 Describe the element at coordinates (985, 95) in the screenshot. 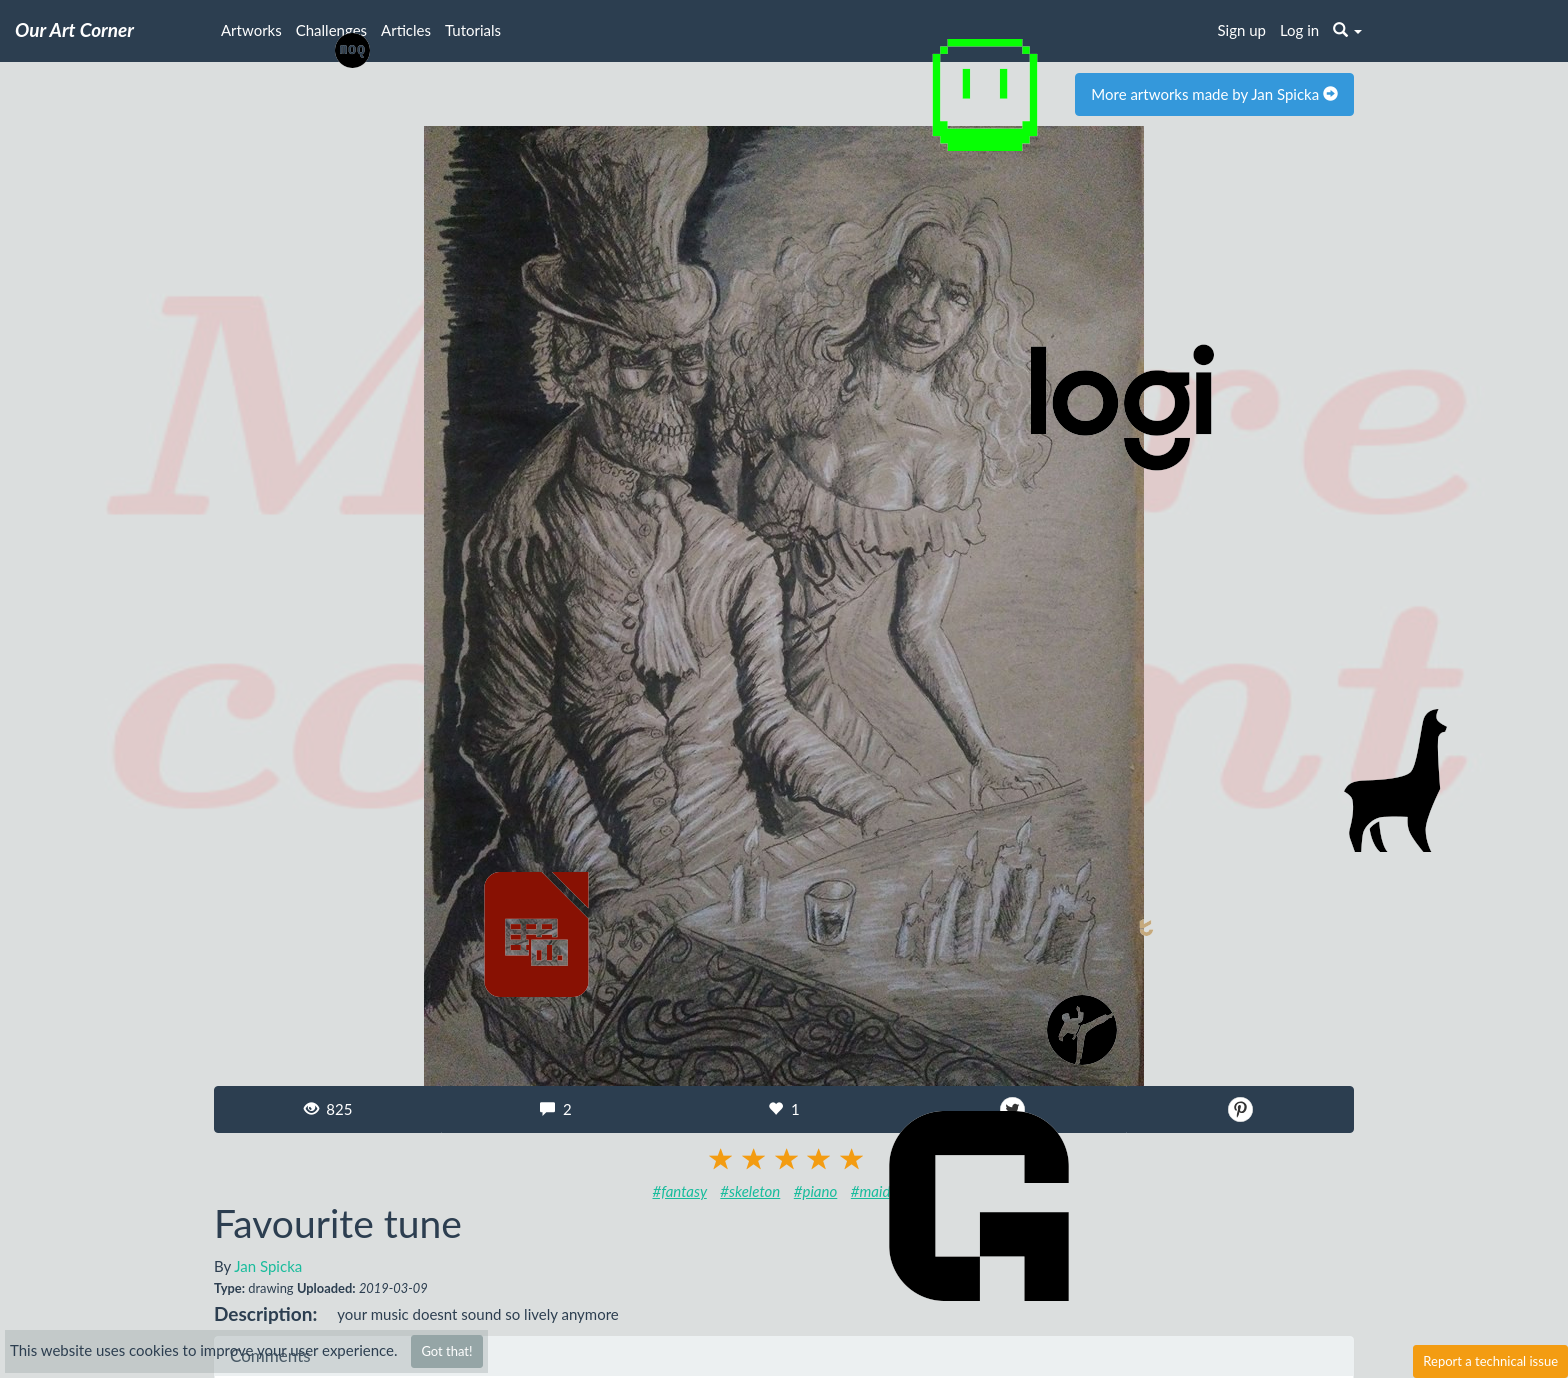

I see `open aseprite pixel art editor` at that location.